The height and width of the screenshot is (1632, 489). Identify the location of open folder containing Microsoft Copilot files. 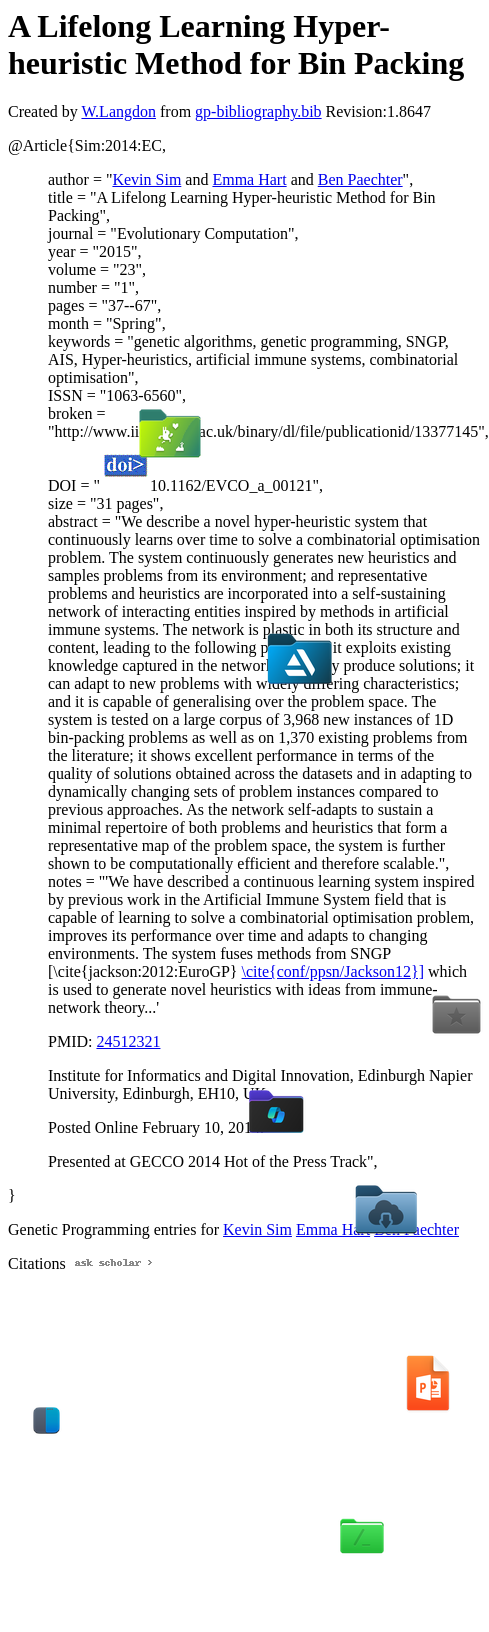
(276, 1113).